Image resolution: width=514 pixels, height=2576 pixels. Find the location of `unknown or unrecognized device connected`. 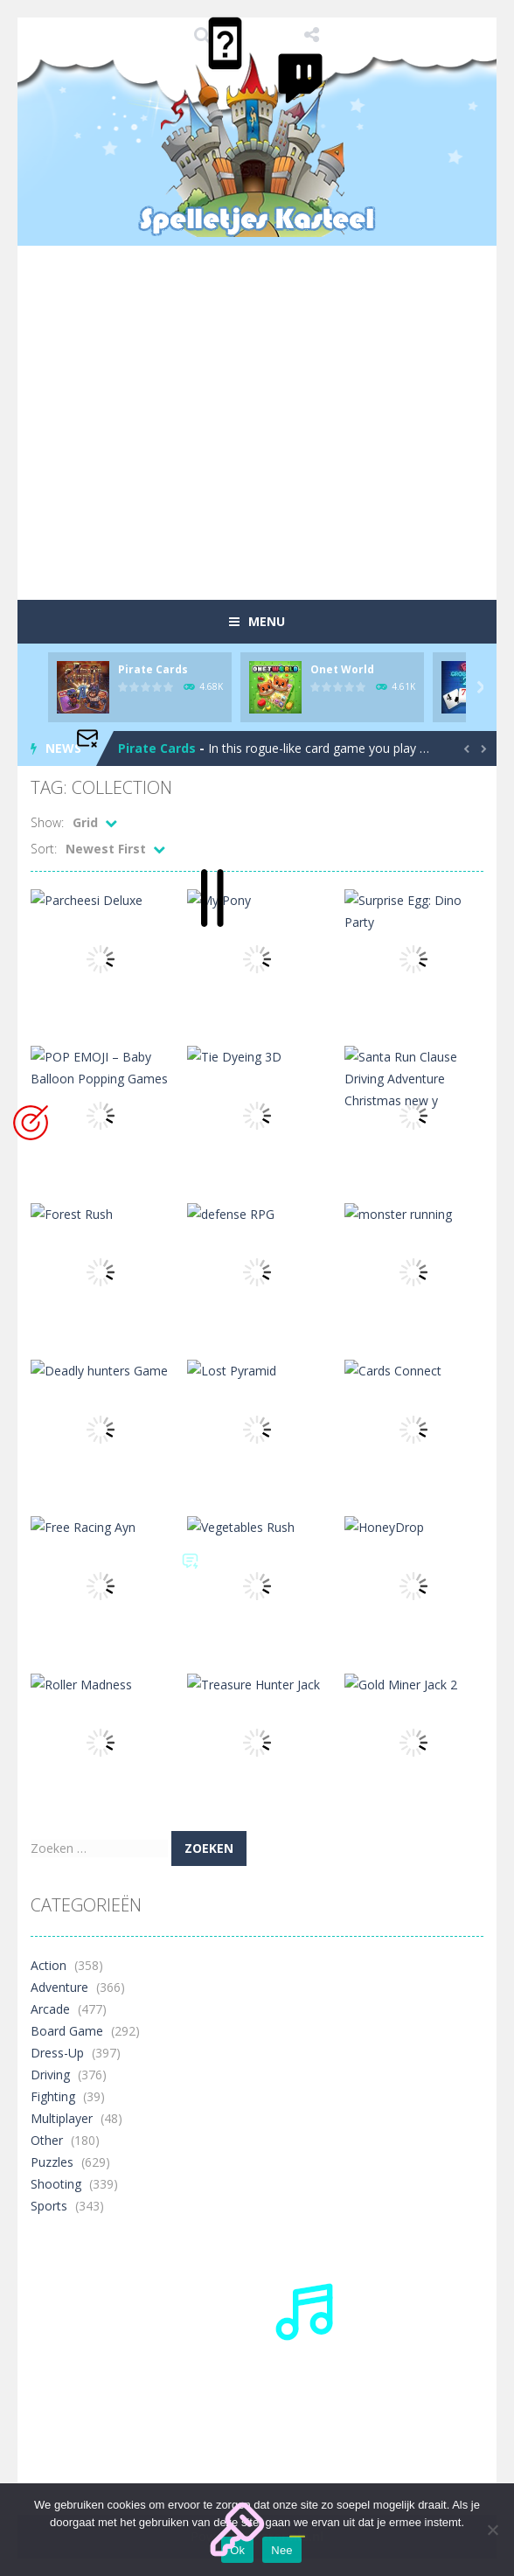

unknown or unrecognized device connected is located at coordinates (225, 43).